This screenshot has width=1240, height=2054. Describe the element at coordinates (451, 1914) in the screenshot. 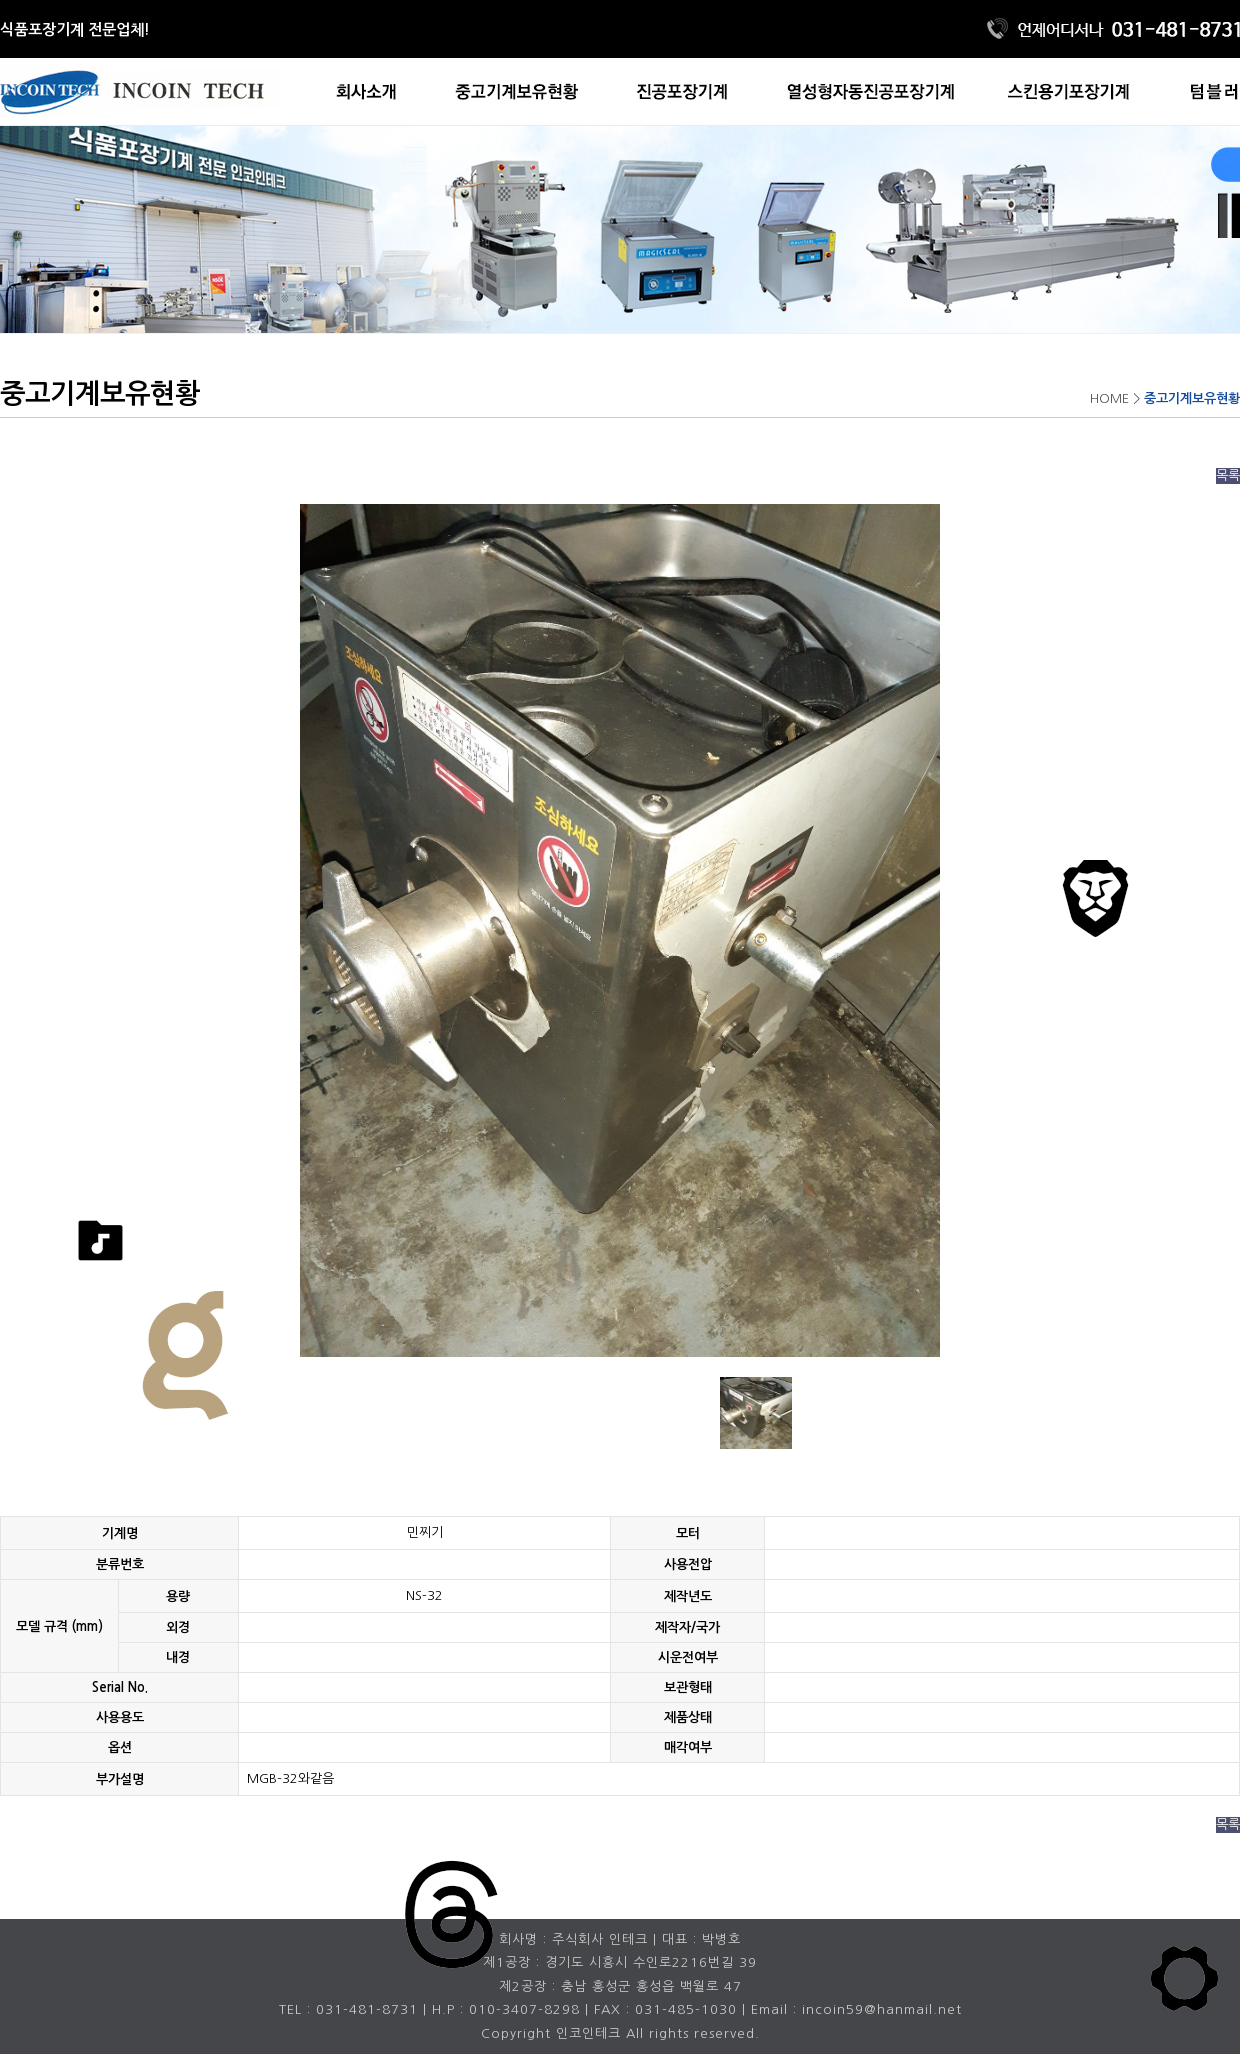

I see `open the Threads app` at that location.